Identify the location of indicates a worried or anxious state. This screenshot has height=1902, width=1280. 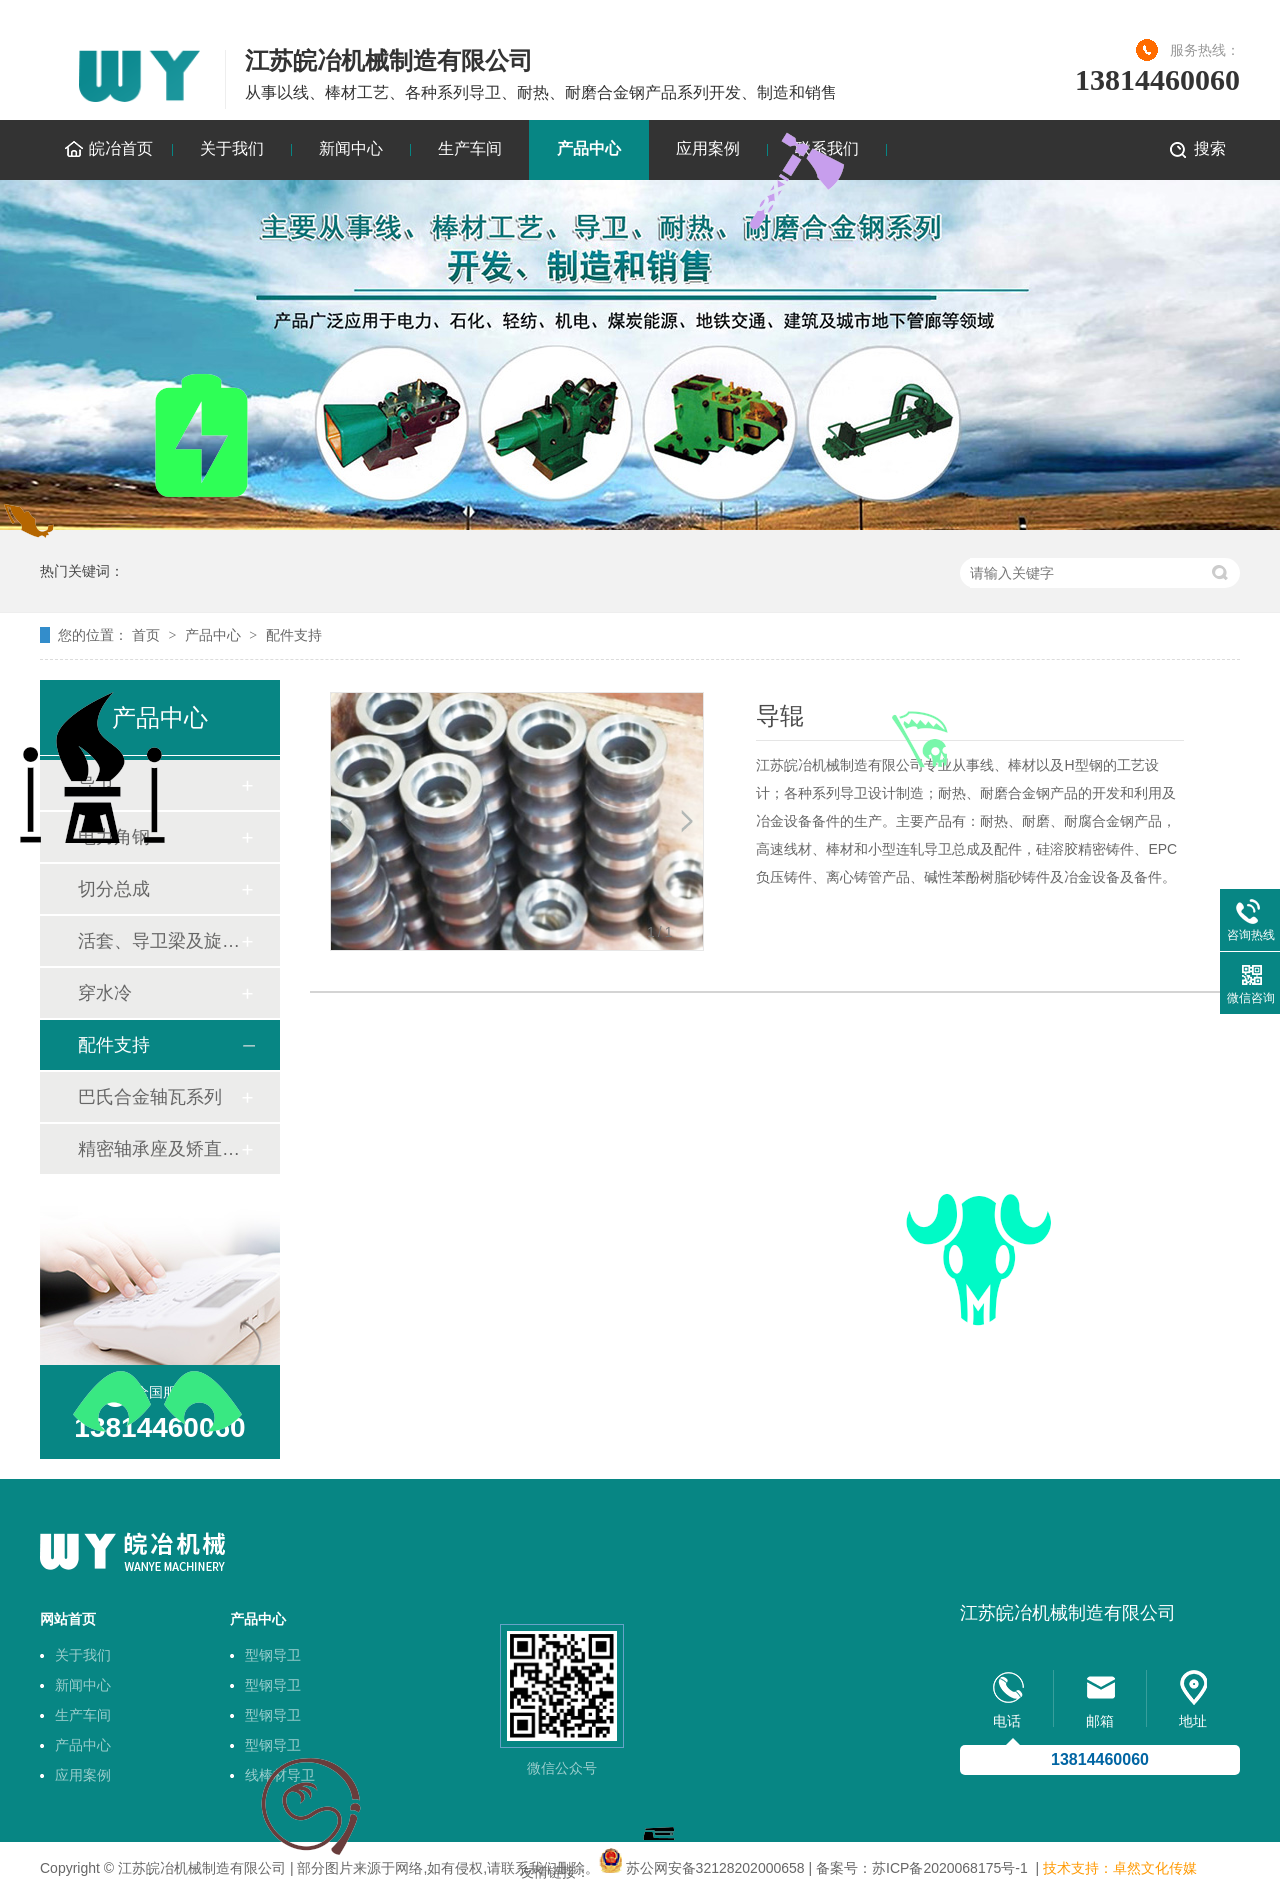
(156, 1408).